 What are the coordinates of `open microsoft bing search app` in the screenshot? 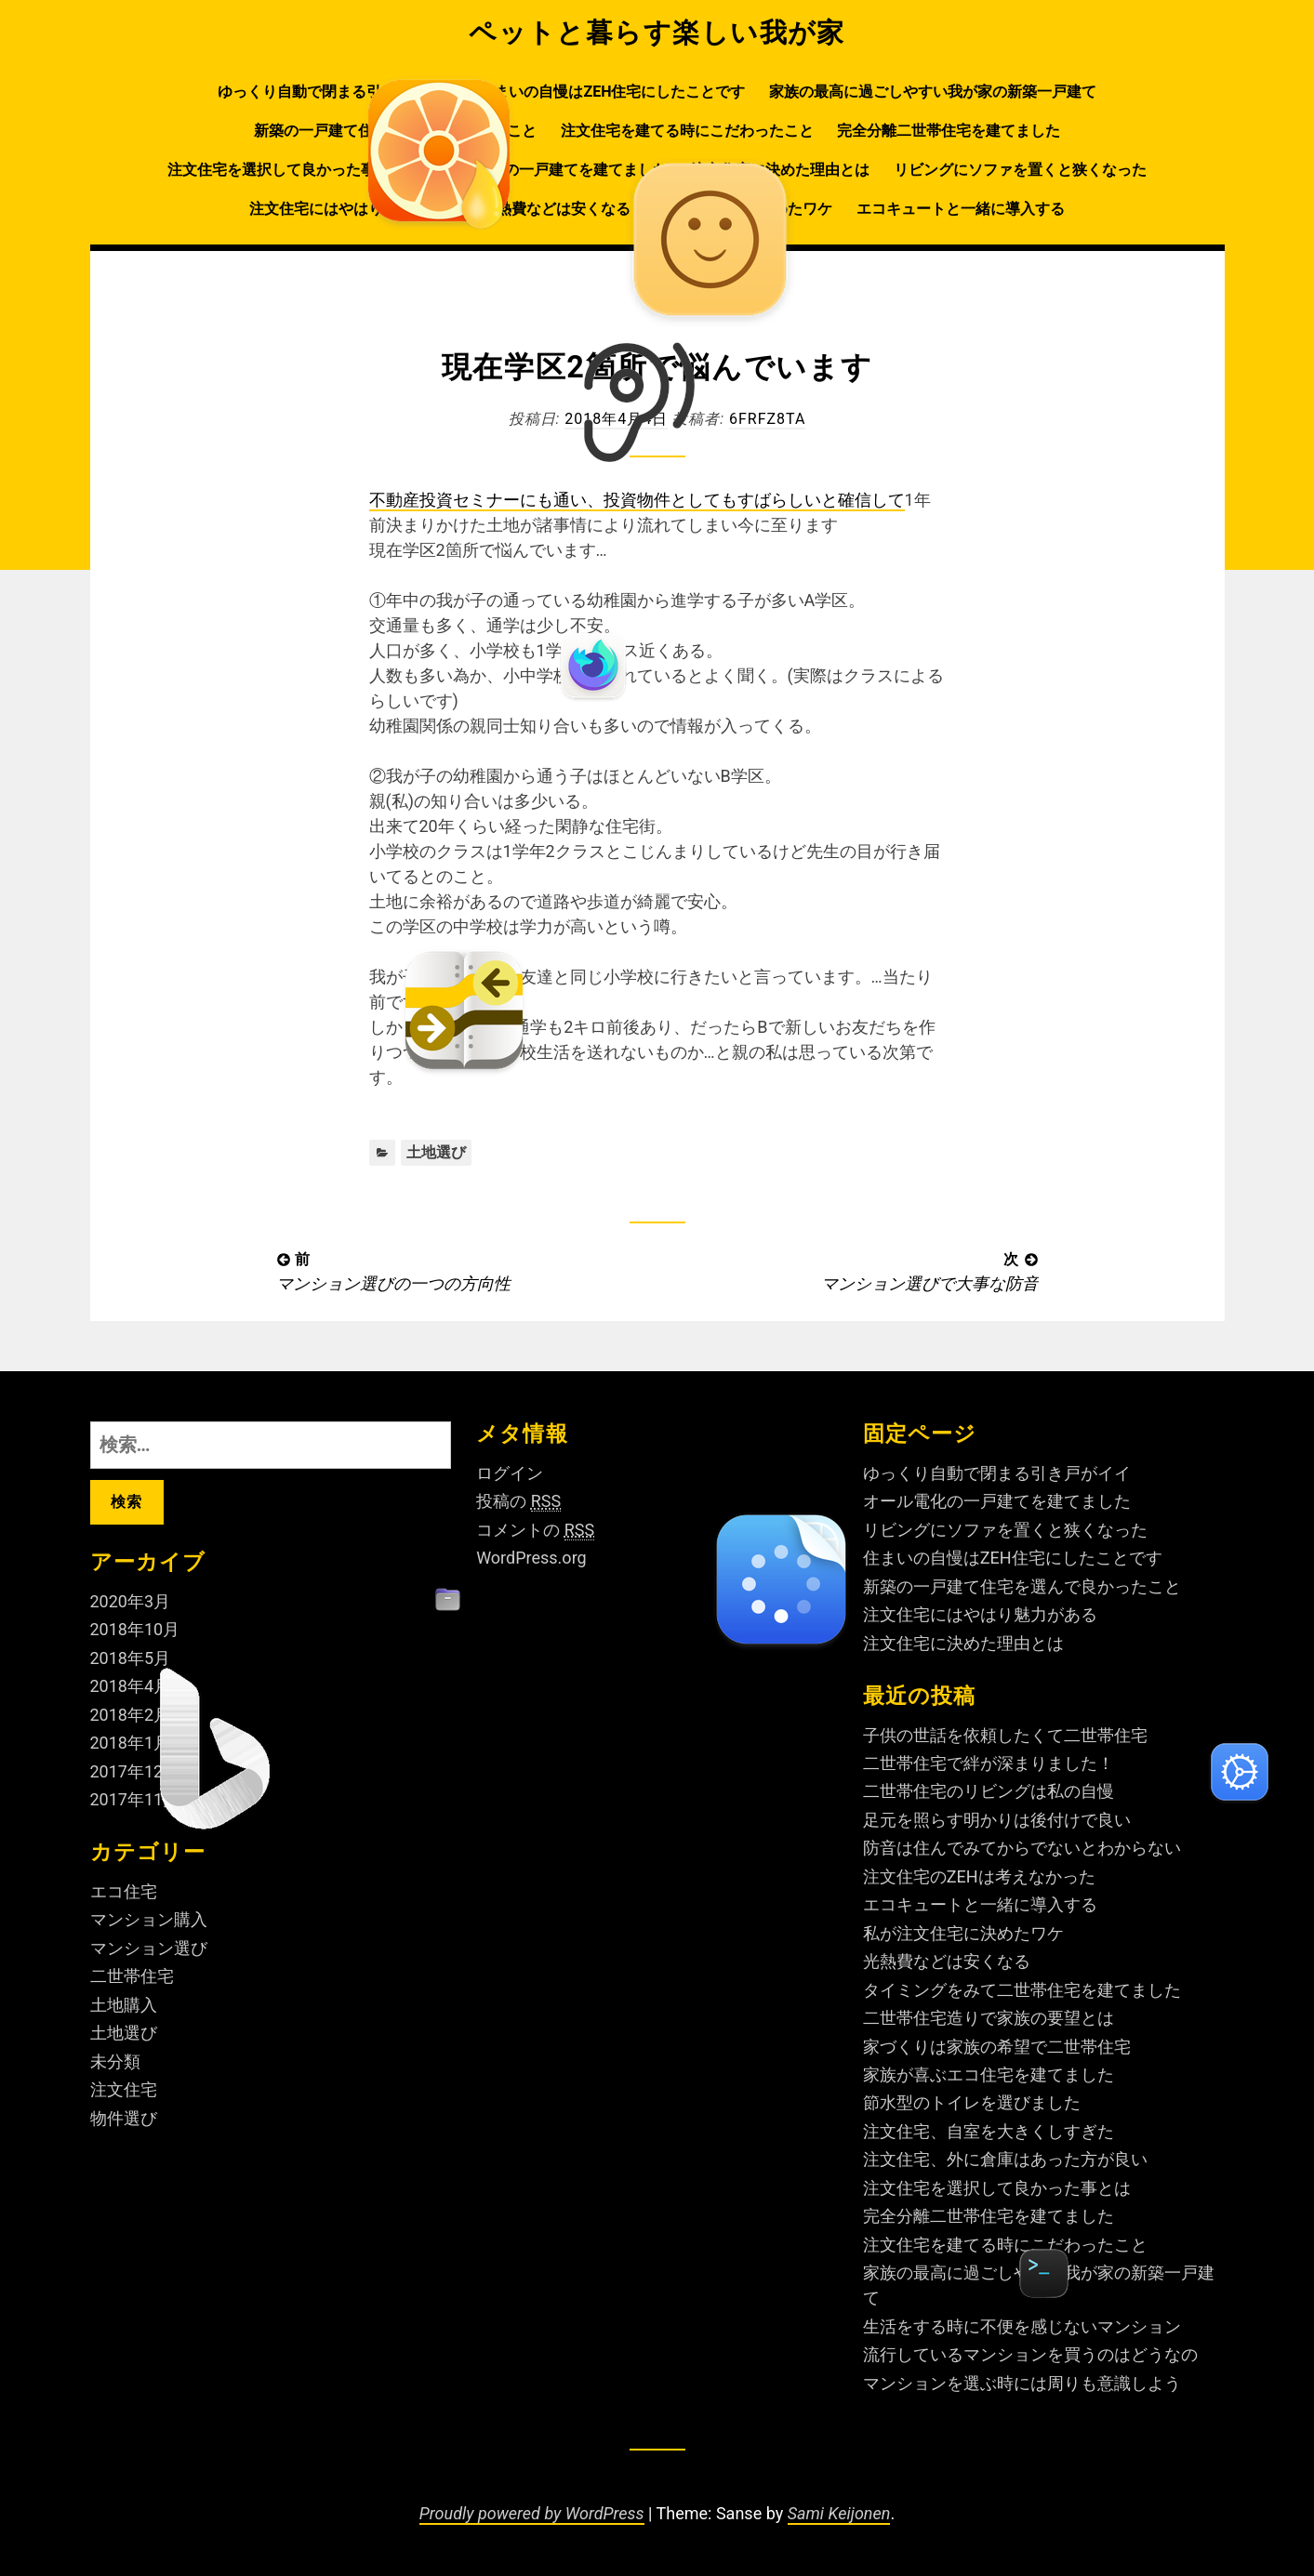 It's located at (215, 1749).